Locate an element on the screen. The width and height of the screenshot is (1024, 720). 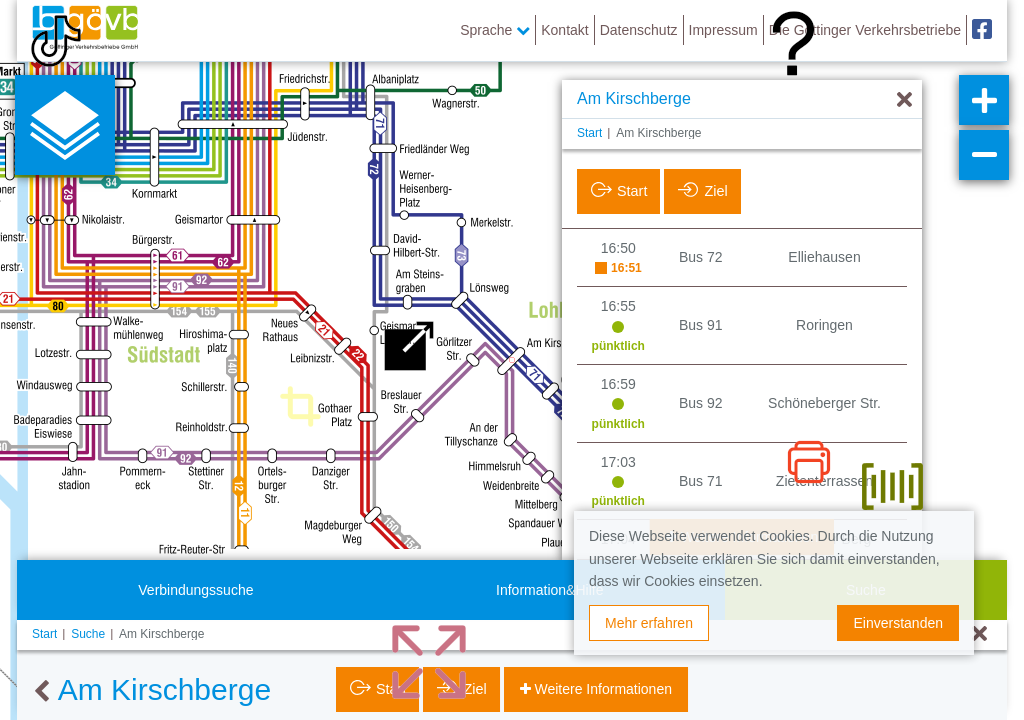
open link in new tab or window is located at coordinates (409, 346).